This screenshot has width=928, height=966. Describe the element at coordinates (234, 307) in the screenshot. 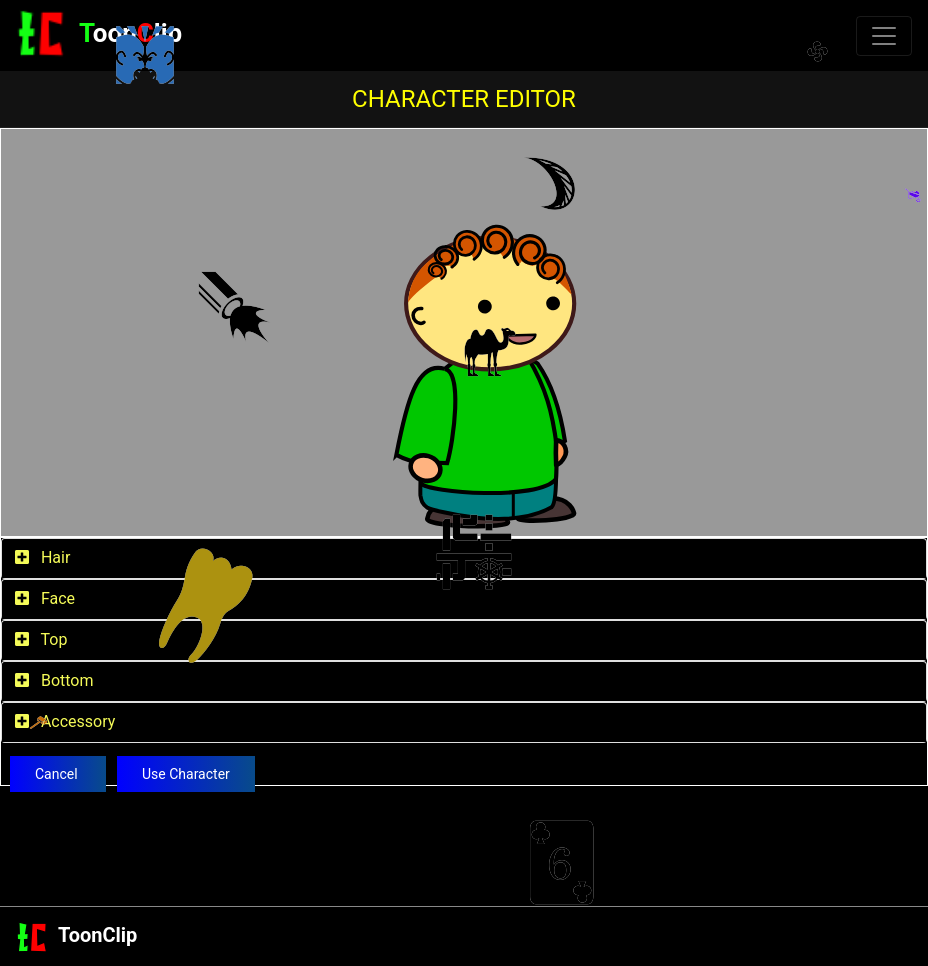

I see `indicates weapon fired or shooting action` at that location.